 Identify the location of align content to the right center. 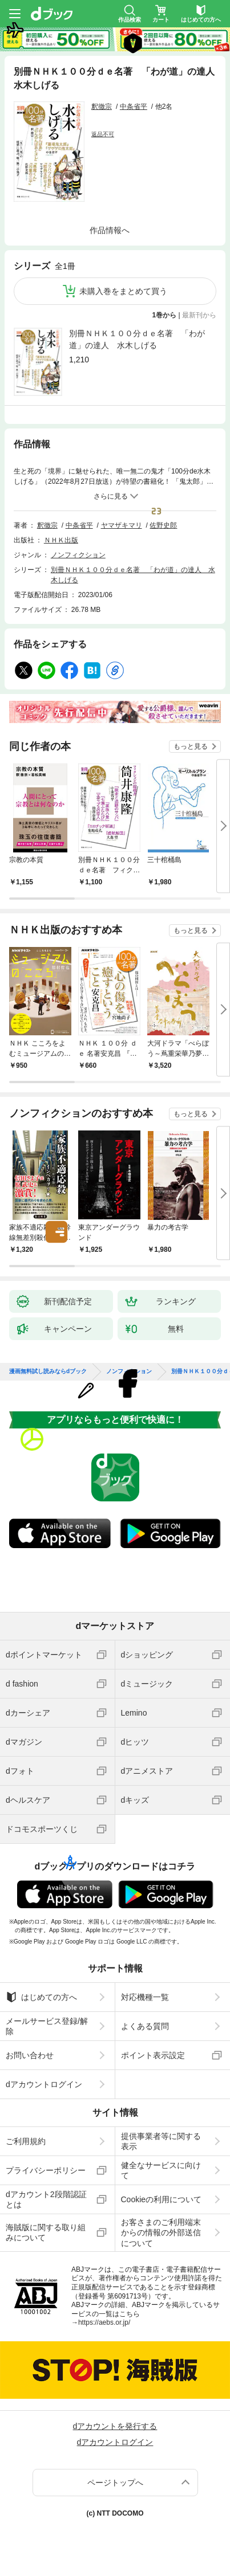
(57, 1232).